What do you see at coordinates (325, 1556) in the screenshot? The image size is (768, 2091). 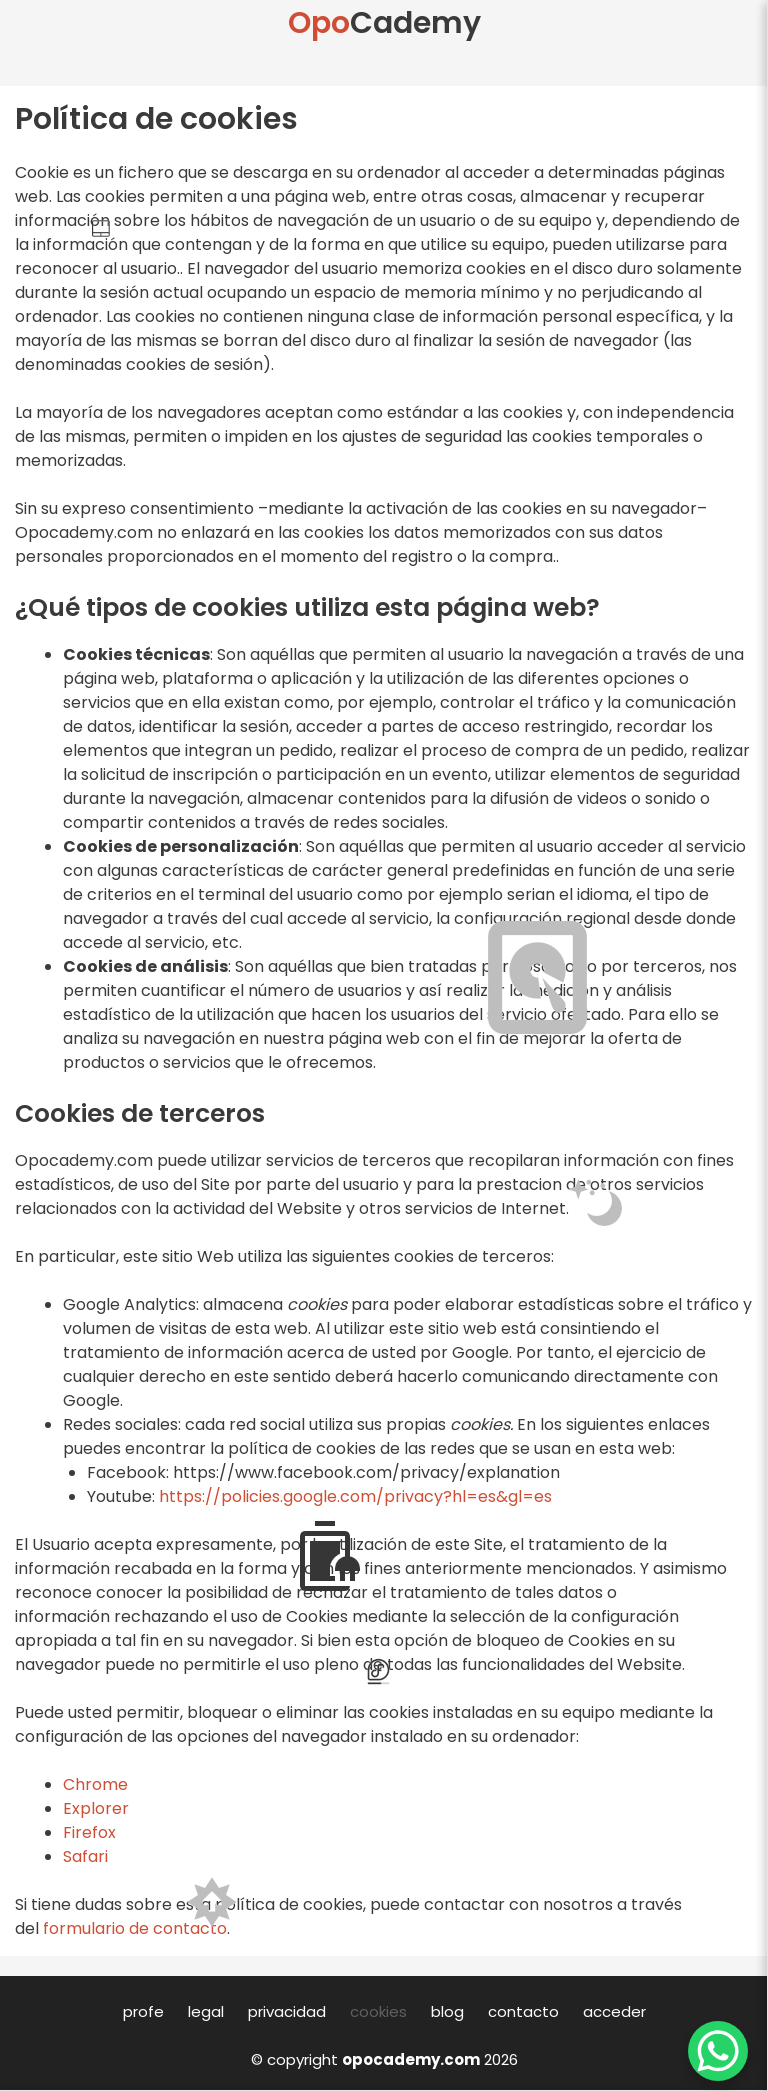 I see `view battery and power management settings` at bounding box center [325, 1556].